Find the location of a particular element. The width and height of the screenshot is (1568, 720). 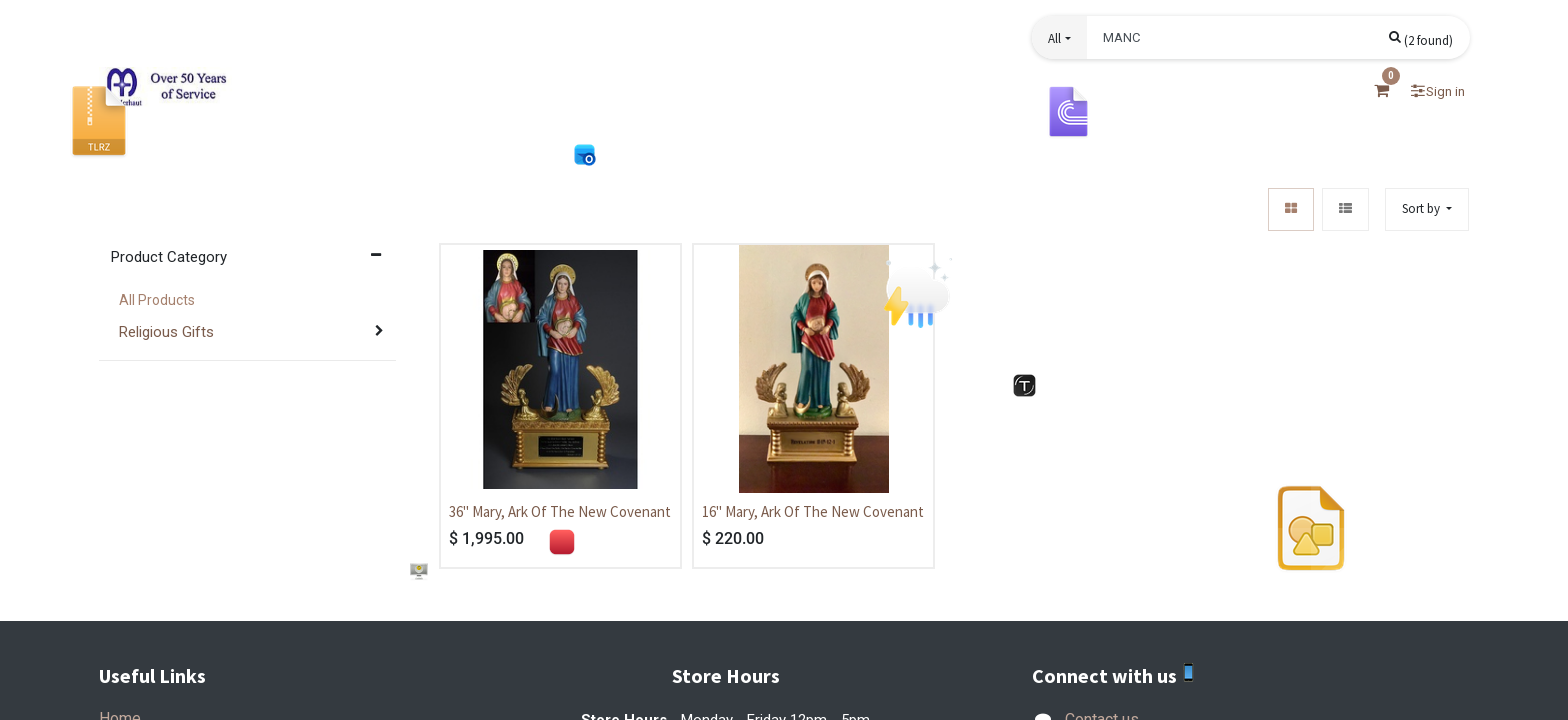

a bittorrent torrent file is located at coordinates (1068, 112).